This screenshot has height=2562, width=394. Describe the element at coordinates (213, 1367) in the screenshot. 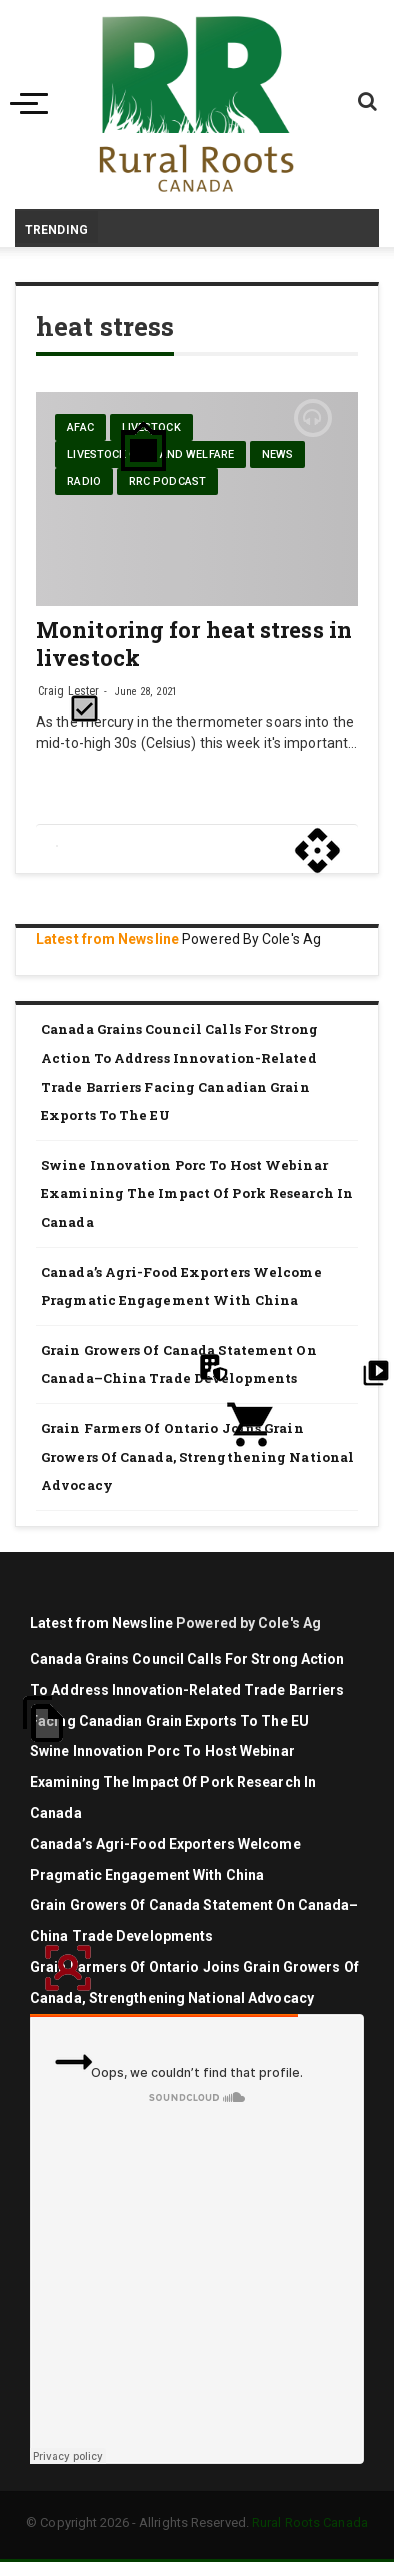

I see `access building security settings` at that location.